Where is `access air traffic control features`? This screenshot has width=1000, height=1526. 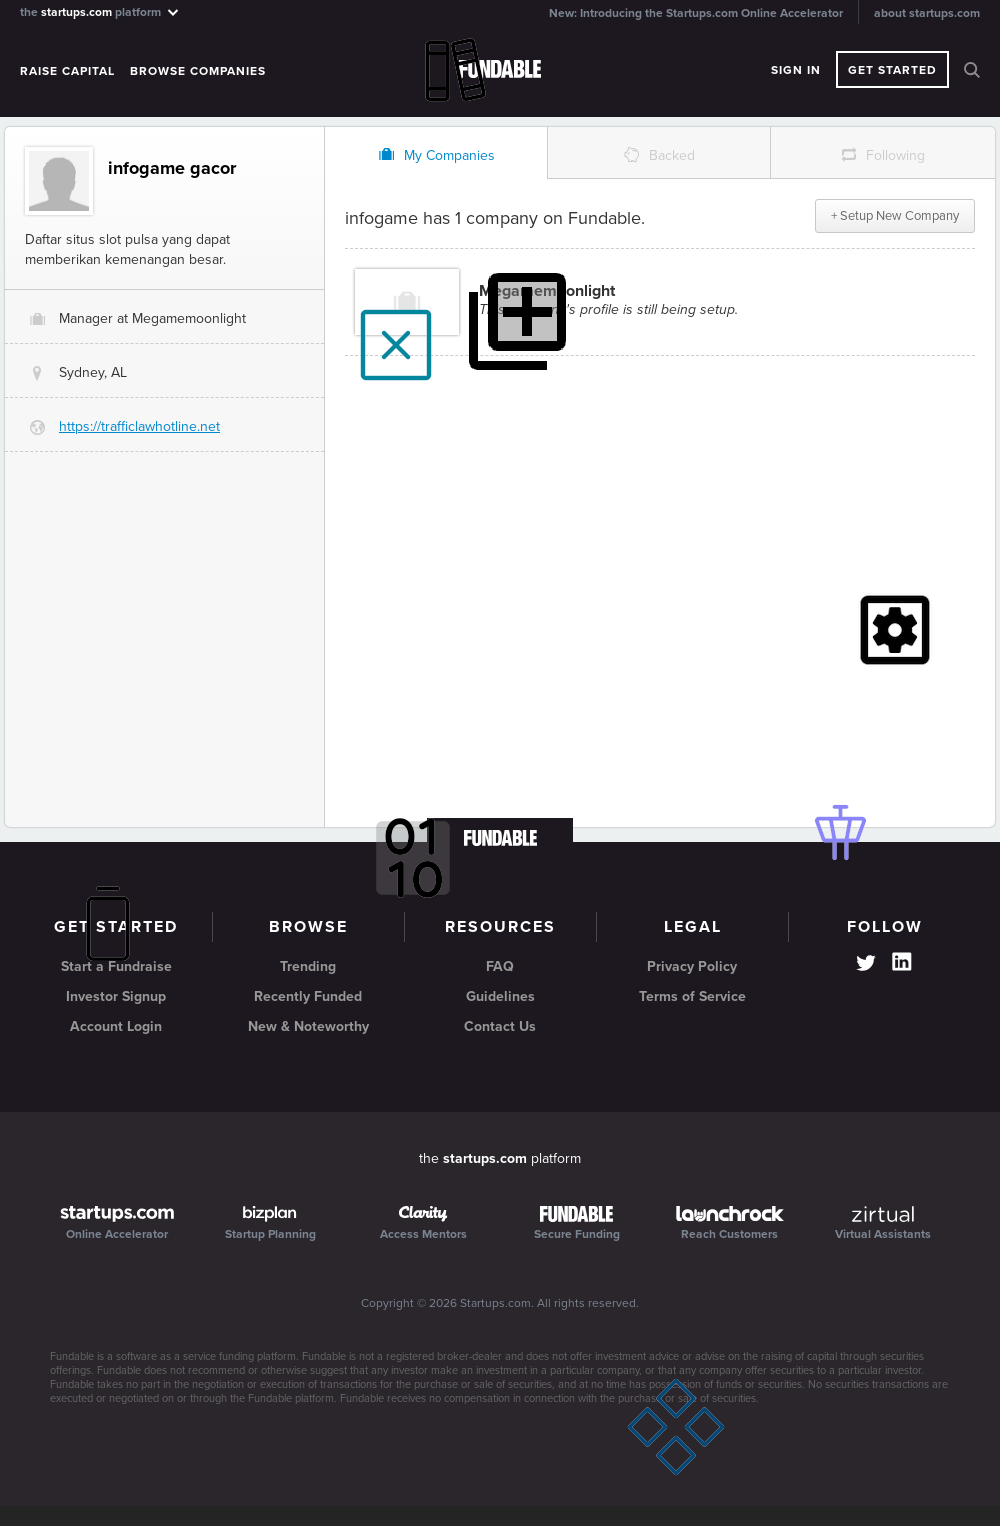
access air traffic control features is located at coordinates (840, 832).